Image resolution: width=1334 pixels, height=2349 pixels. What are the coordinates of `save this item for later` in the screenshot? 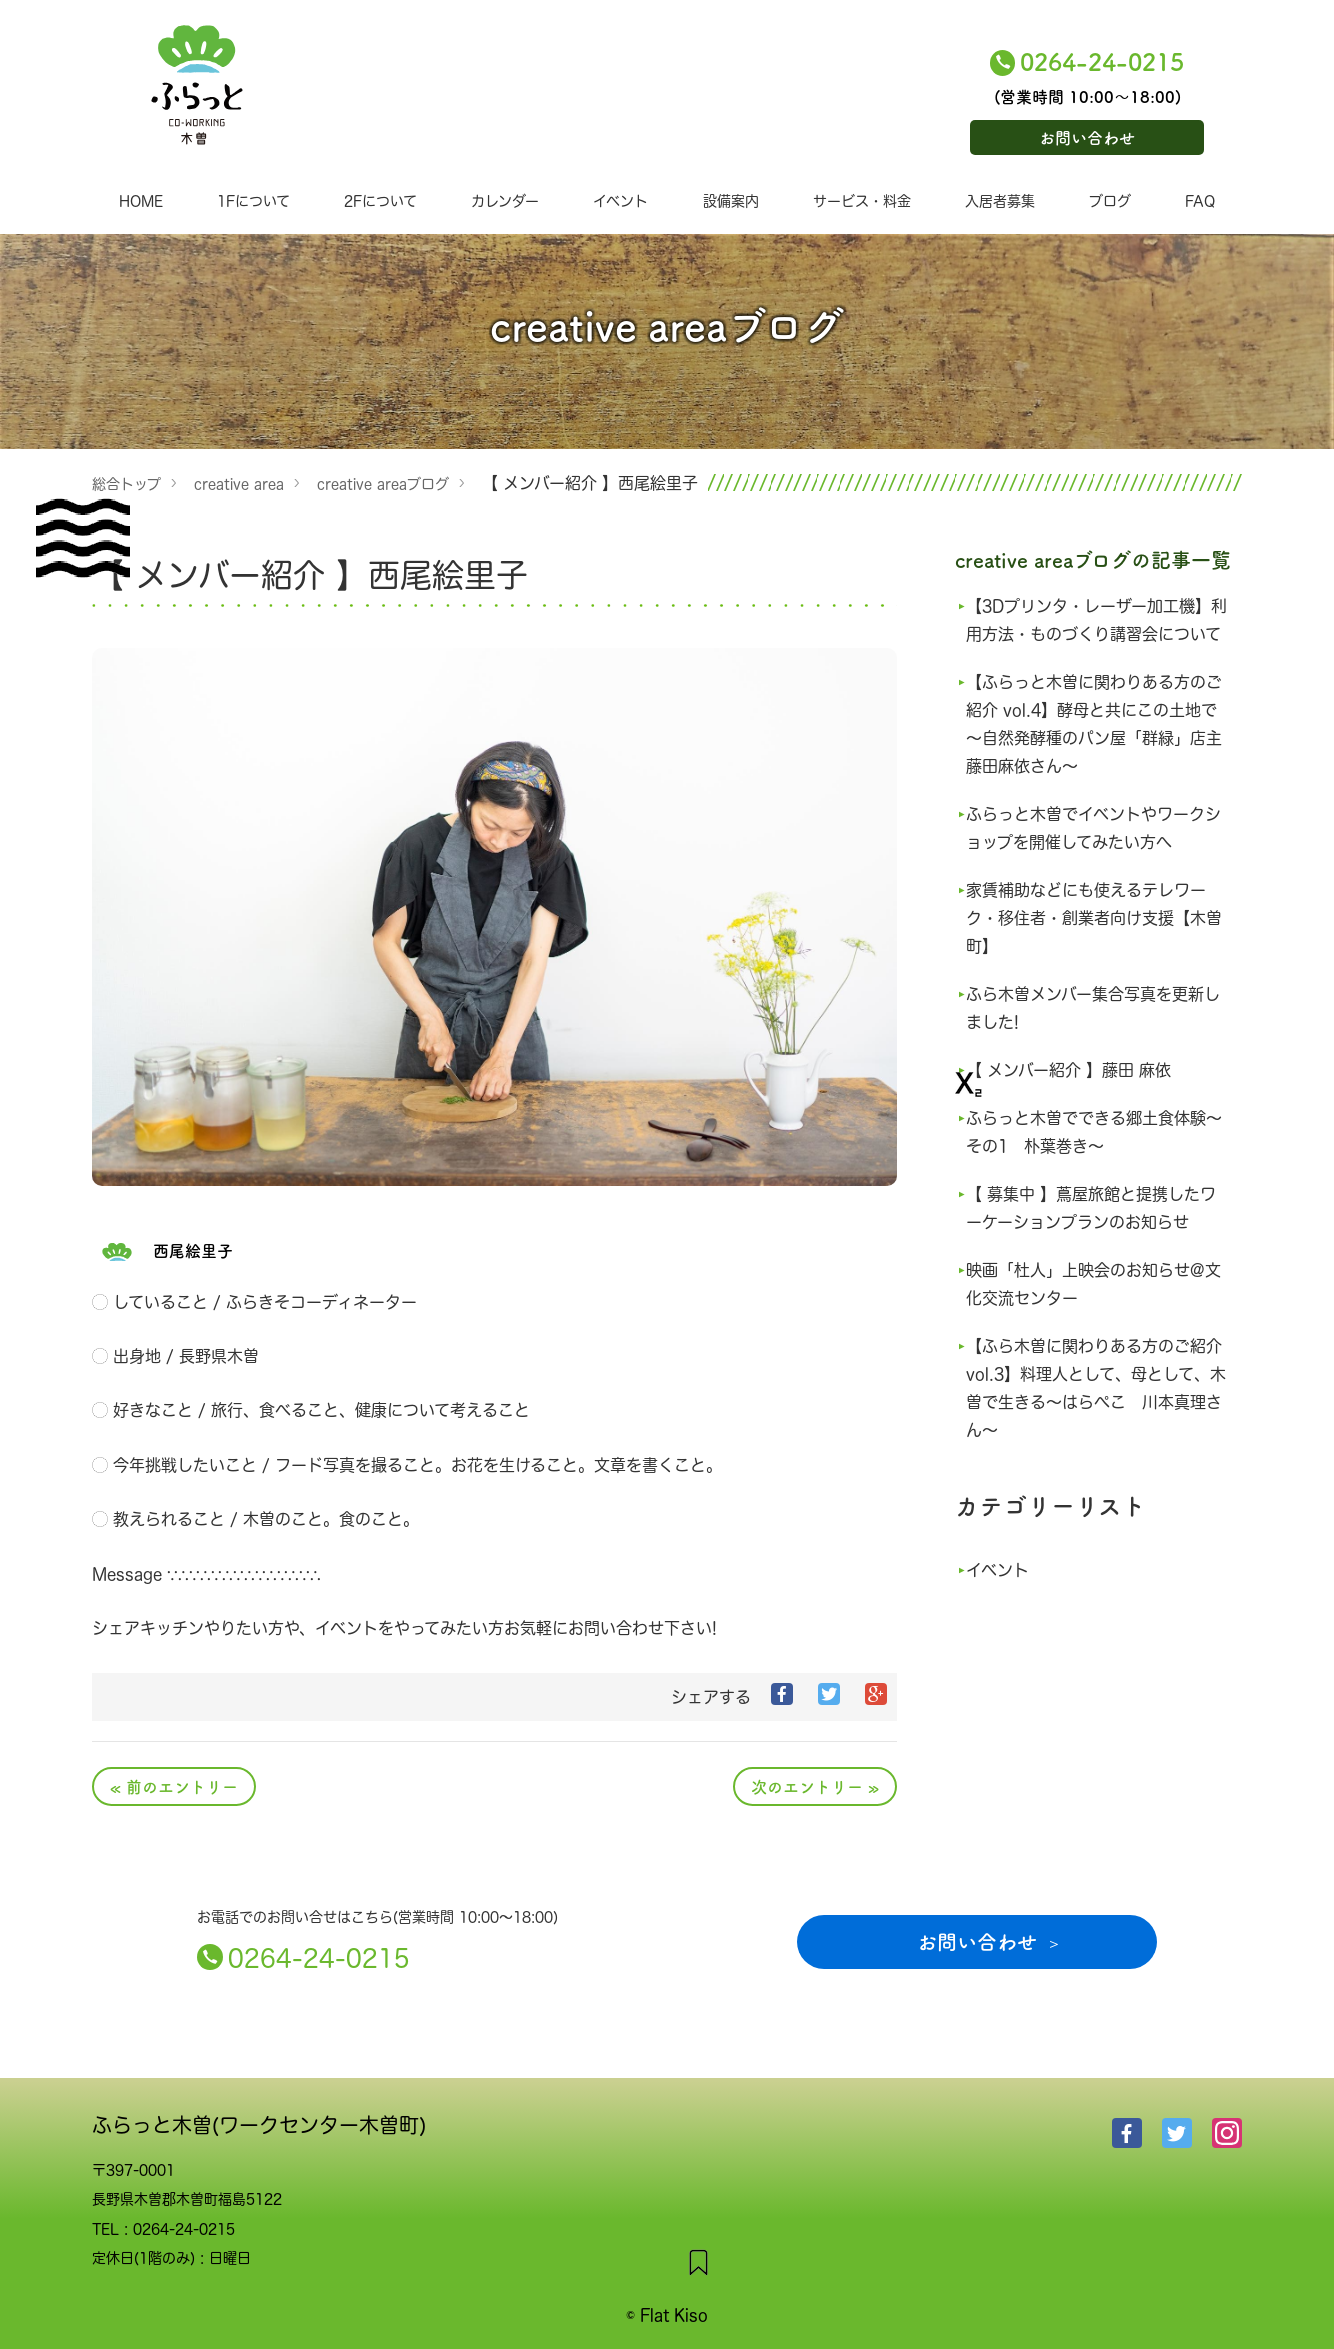 It's located at (698, 2262).